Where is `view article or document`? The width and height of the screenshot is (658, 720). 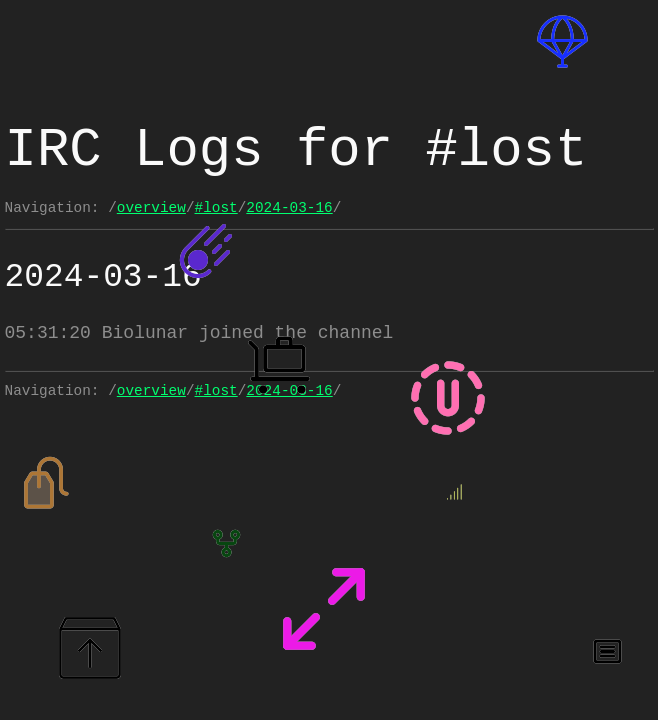
view article or document is located at coordinates (607, 651).